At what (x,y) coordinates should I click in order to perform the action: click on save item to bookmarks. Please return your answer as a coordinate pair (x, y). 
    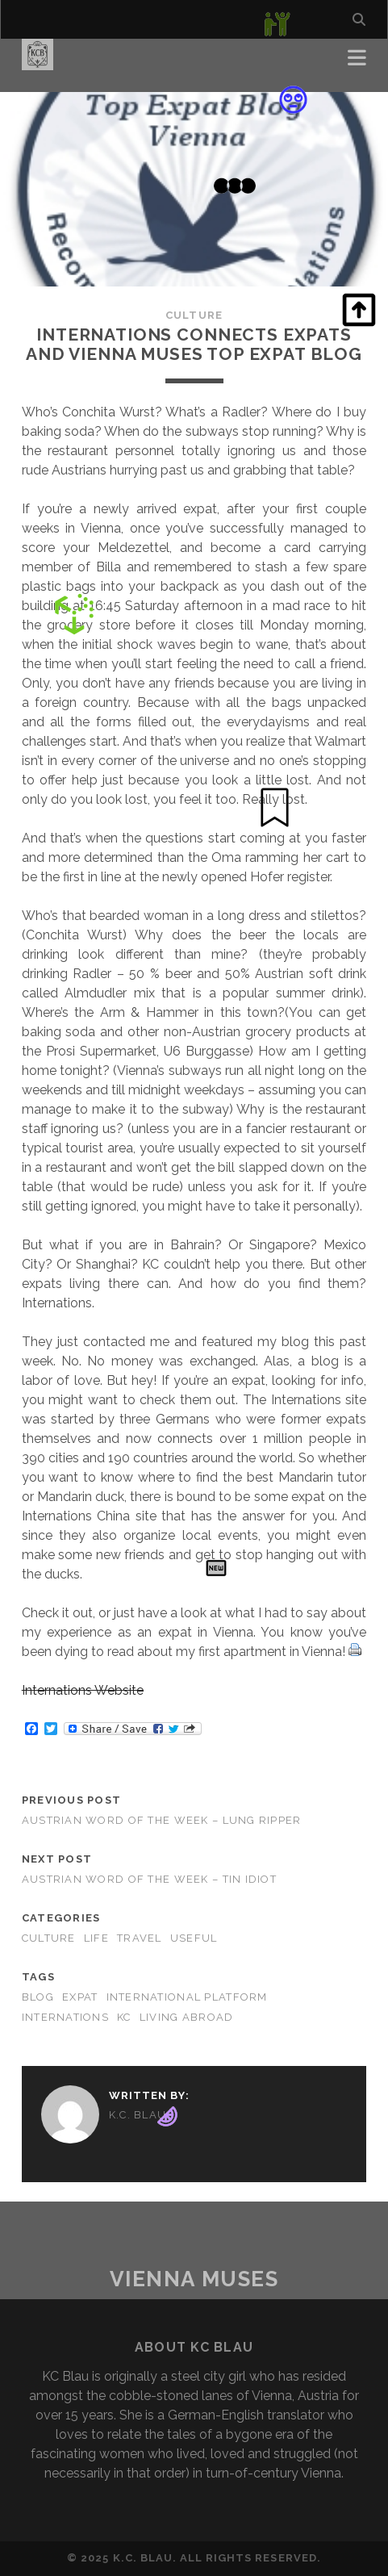
    Looking at the image, I should click on (274, 806).